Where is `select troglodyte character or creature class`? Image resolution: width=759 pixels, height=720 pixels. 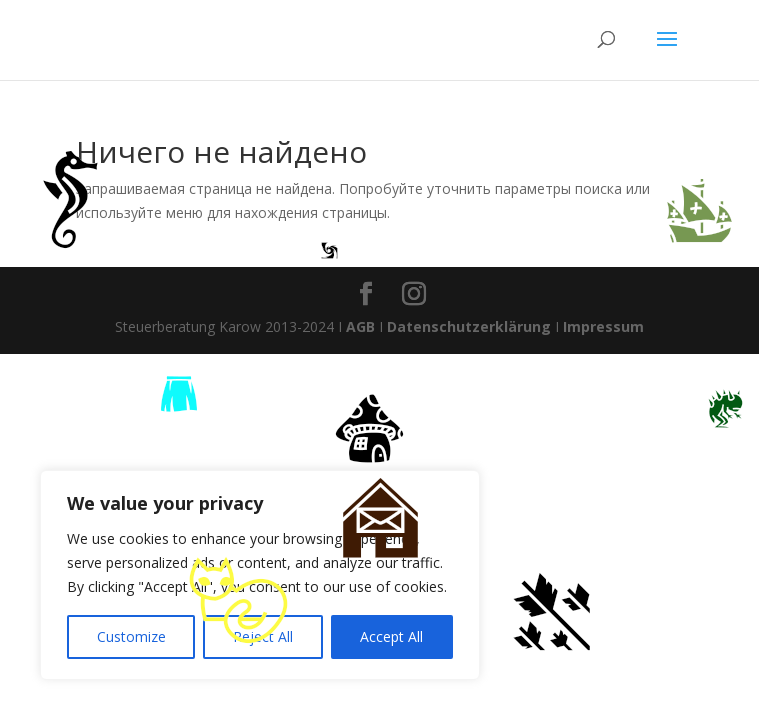 select troglodyte character or creature class is located at coordinates (725, 408).